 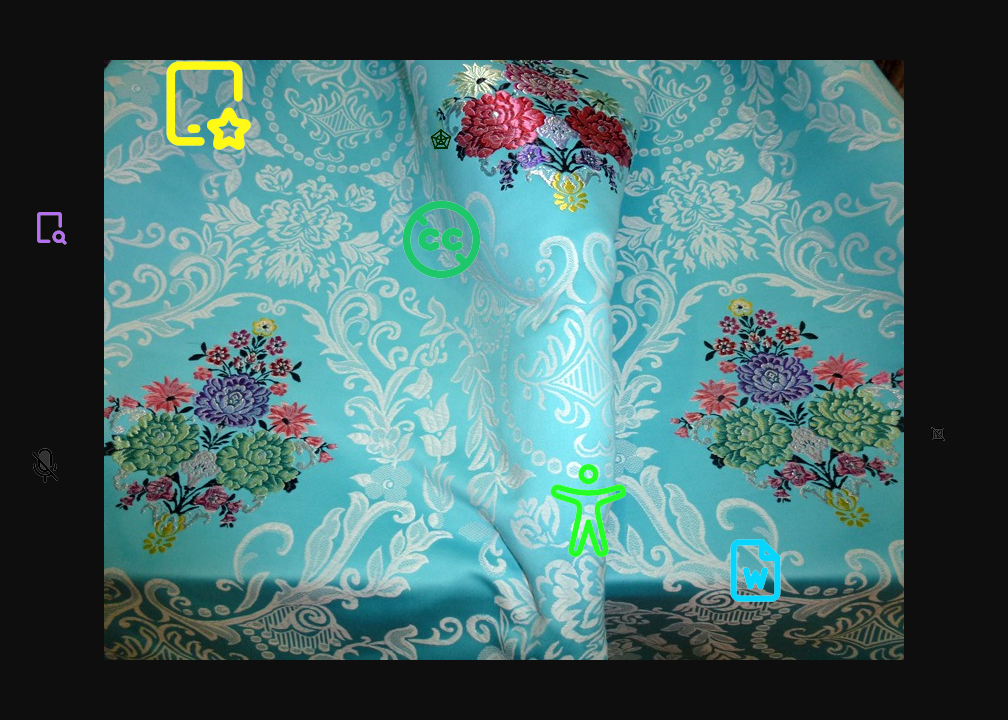 What do you see at coordinates (45, 465) in the screenshot?
I see `mute your microphone` at bounding box center [45, 465].